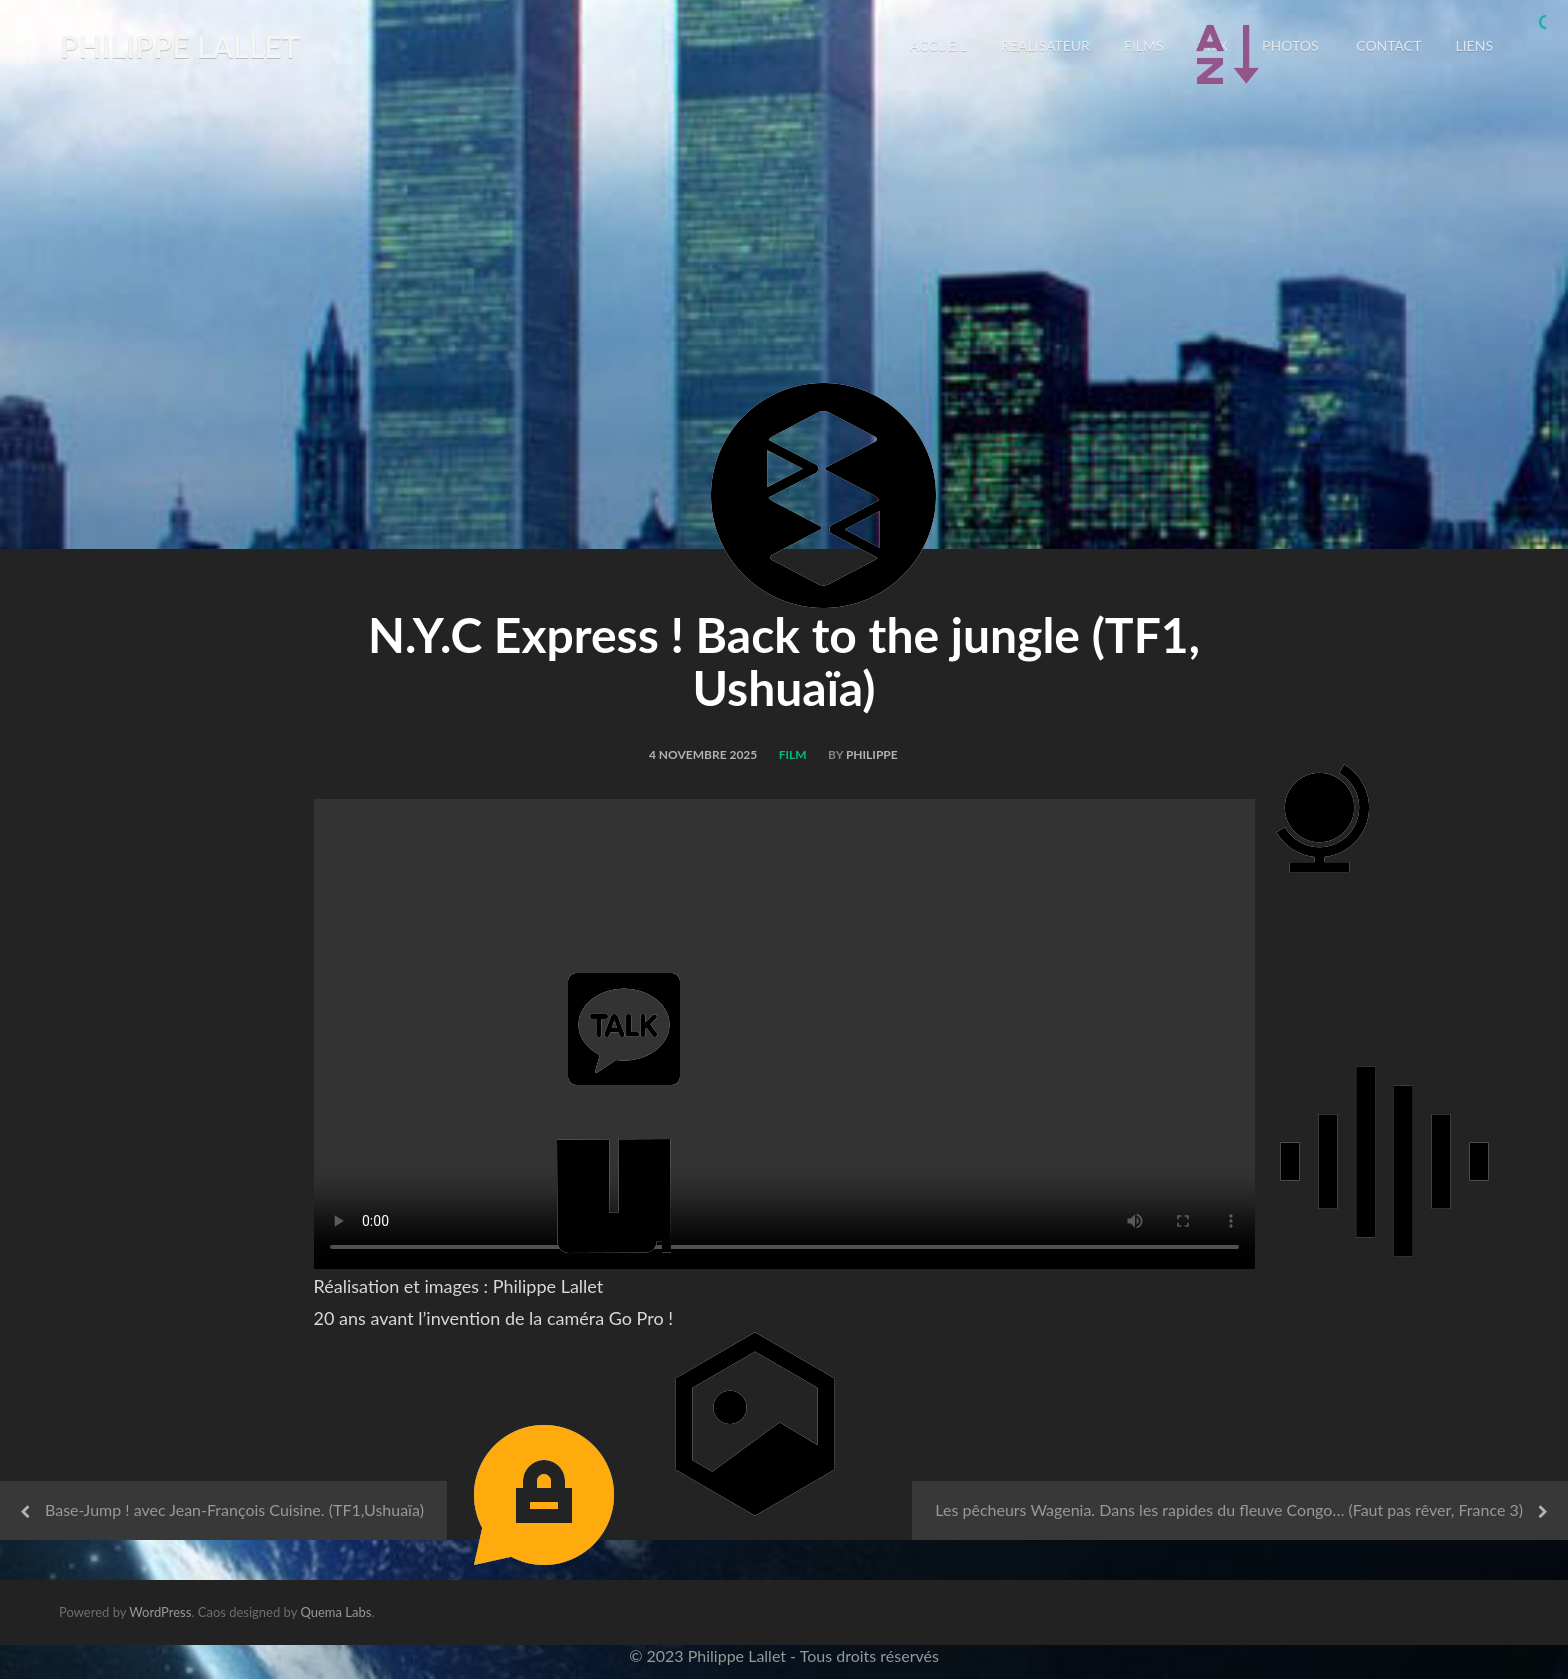  What do you see at coordinates (823, 495) in the screenshot?
I see `open scrapbox app` at bounding box center [823, 495].